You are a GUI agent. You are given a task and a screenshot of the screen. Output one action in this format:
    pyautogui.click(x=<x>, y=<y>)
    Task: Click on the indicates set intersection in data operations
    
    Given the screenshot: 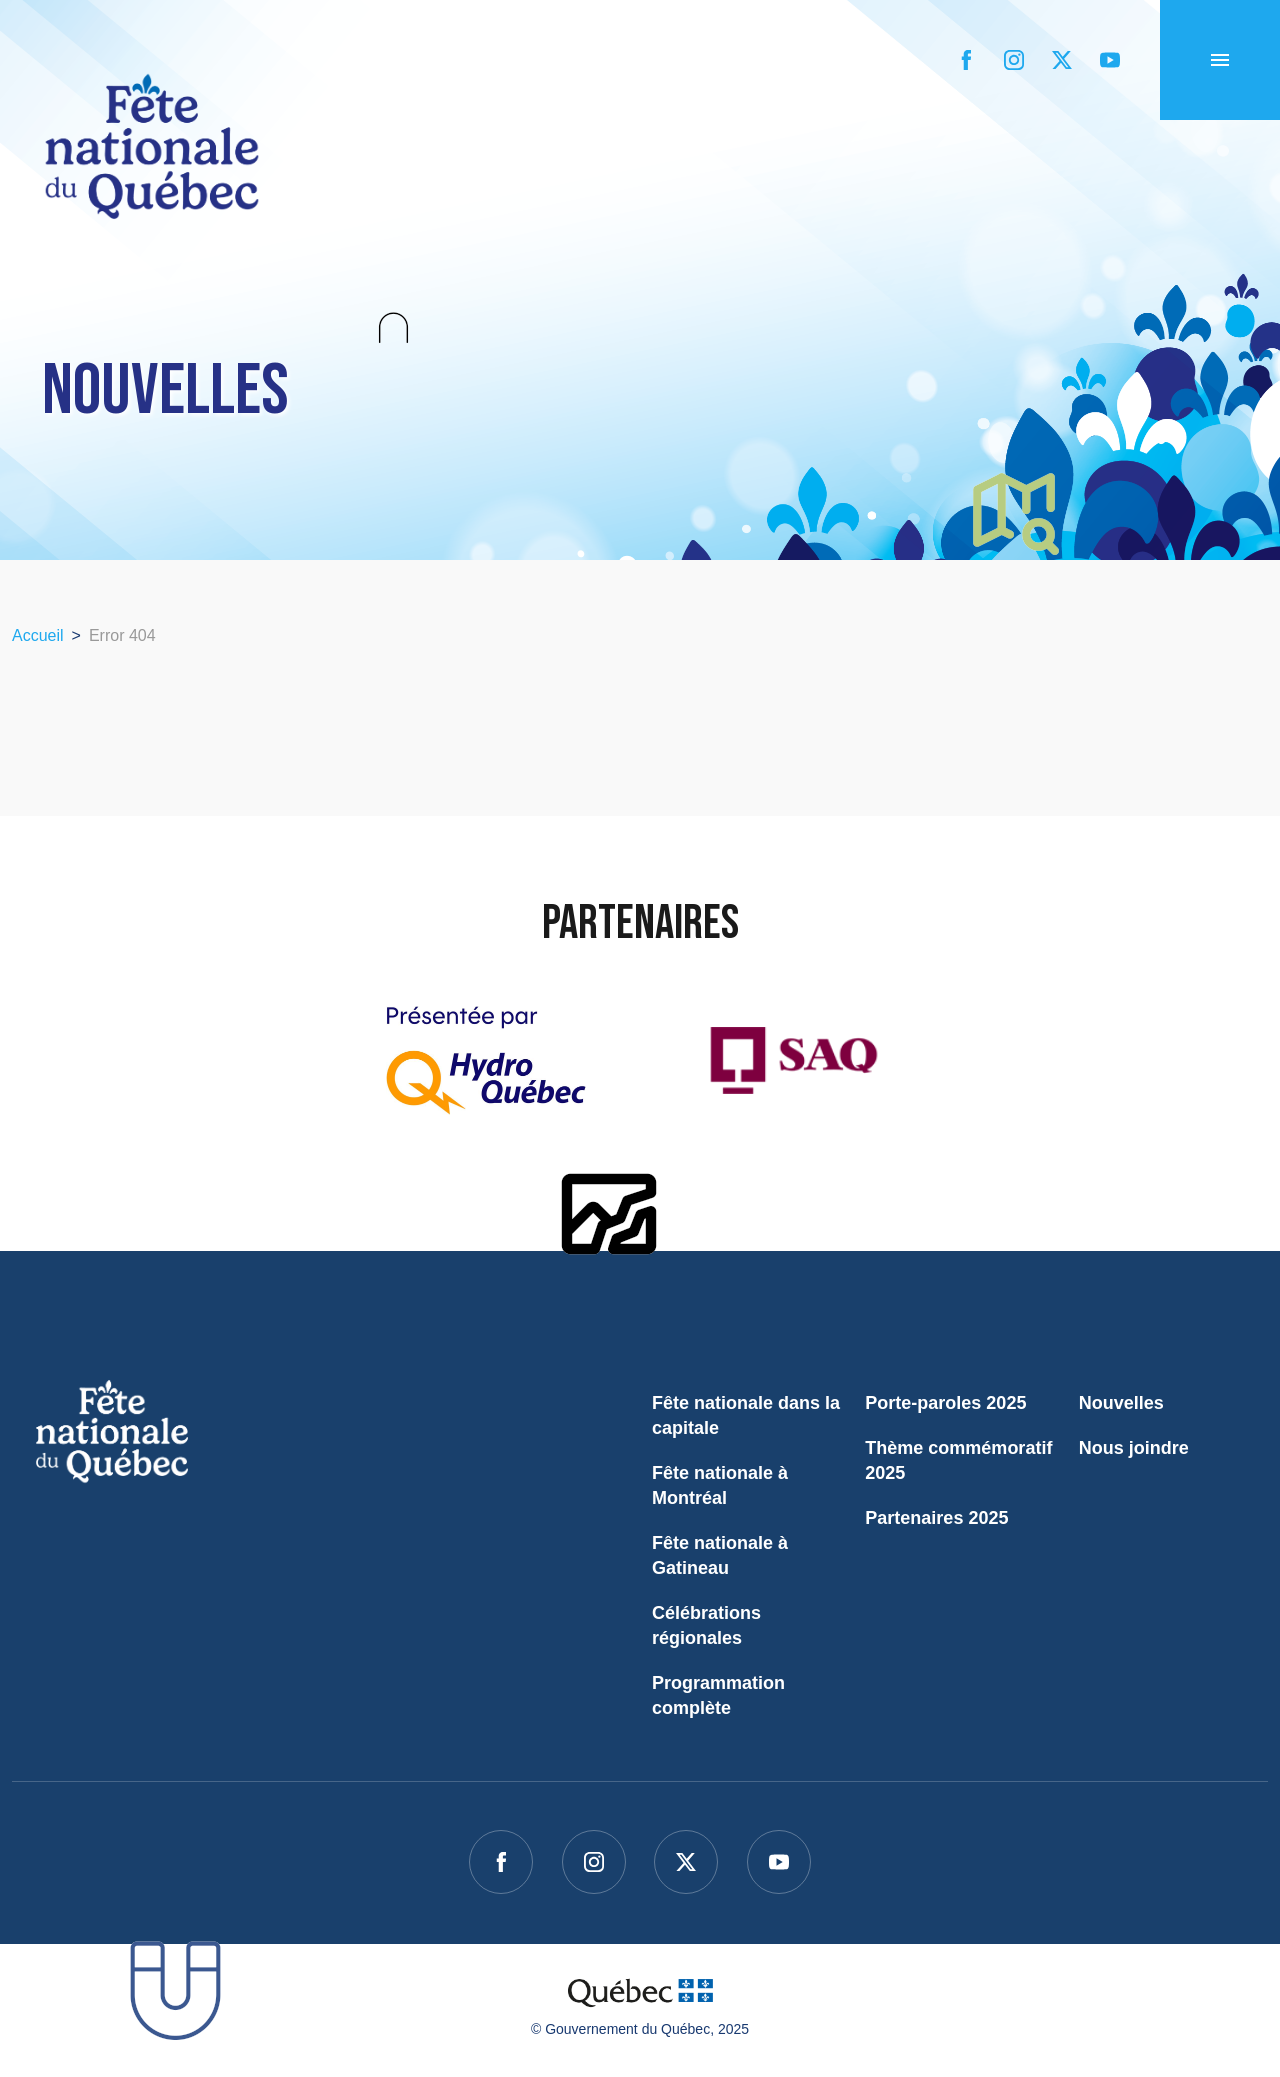 What is the action you would take?
    pyautogui.click(x=393, y=328)
    